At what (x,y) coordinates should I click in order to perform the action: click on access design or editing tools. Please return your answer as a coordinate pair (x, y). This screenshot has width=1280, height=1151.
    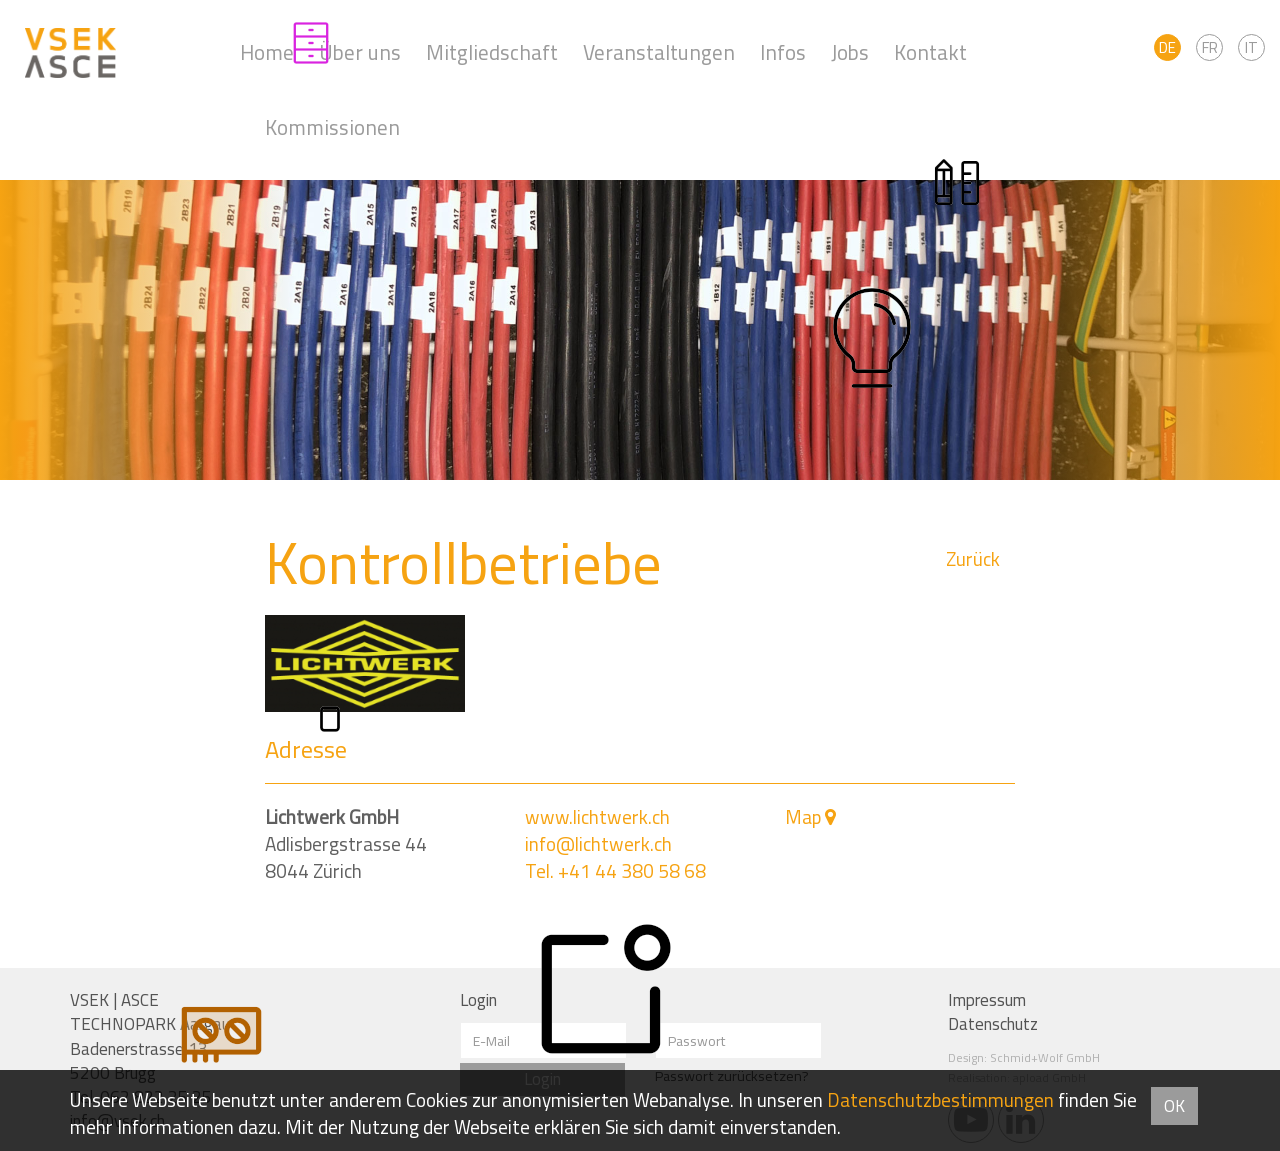
    Looking at the image, I should click on (957, 183).